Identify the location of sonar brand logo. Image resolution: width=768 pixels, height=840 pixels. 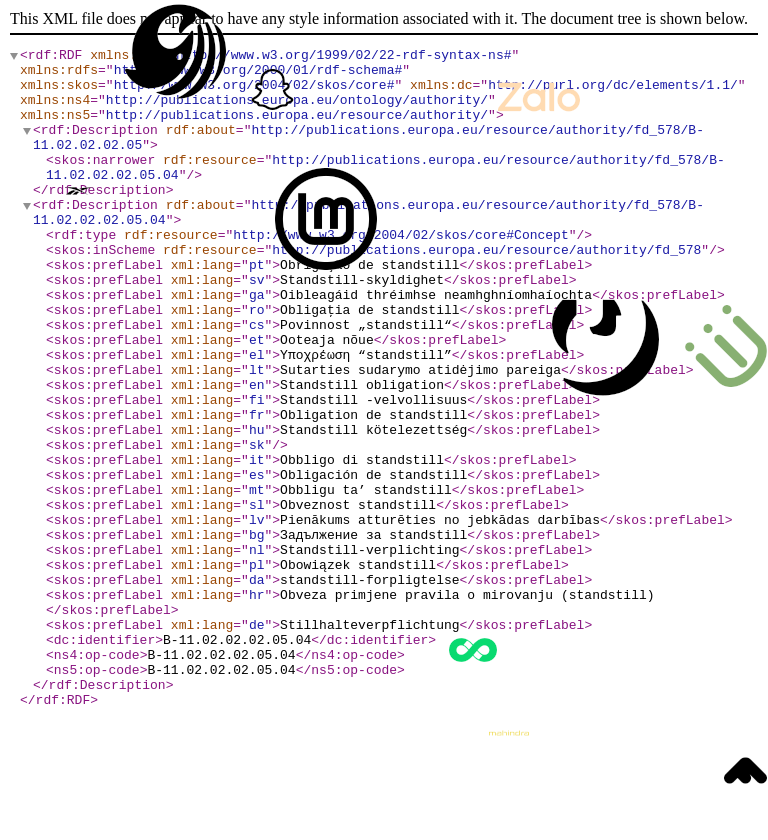
(175, 51).